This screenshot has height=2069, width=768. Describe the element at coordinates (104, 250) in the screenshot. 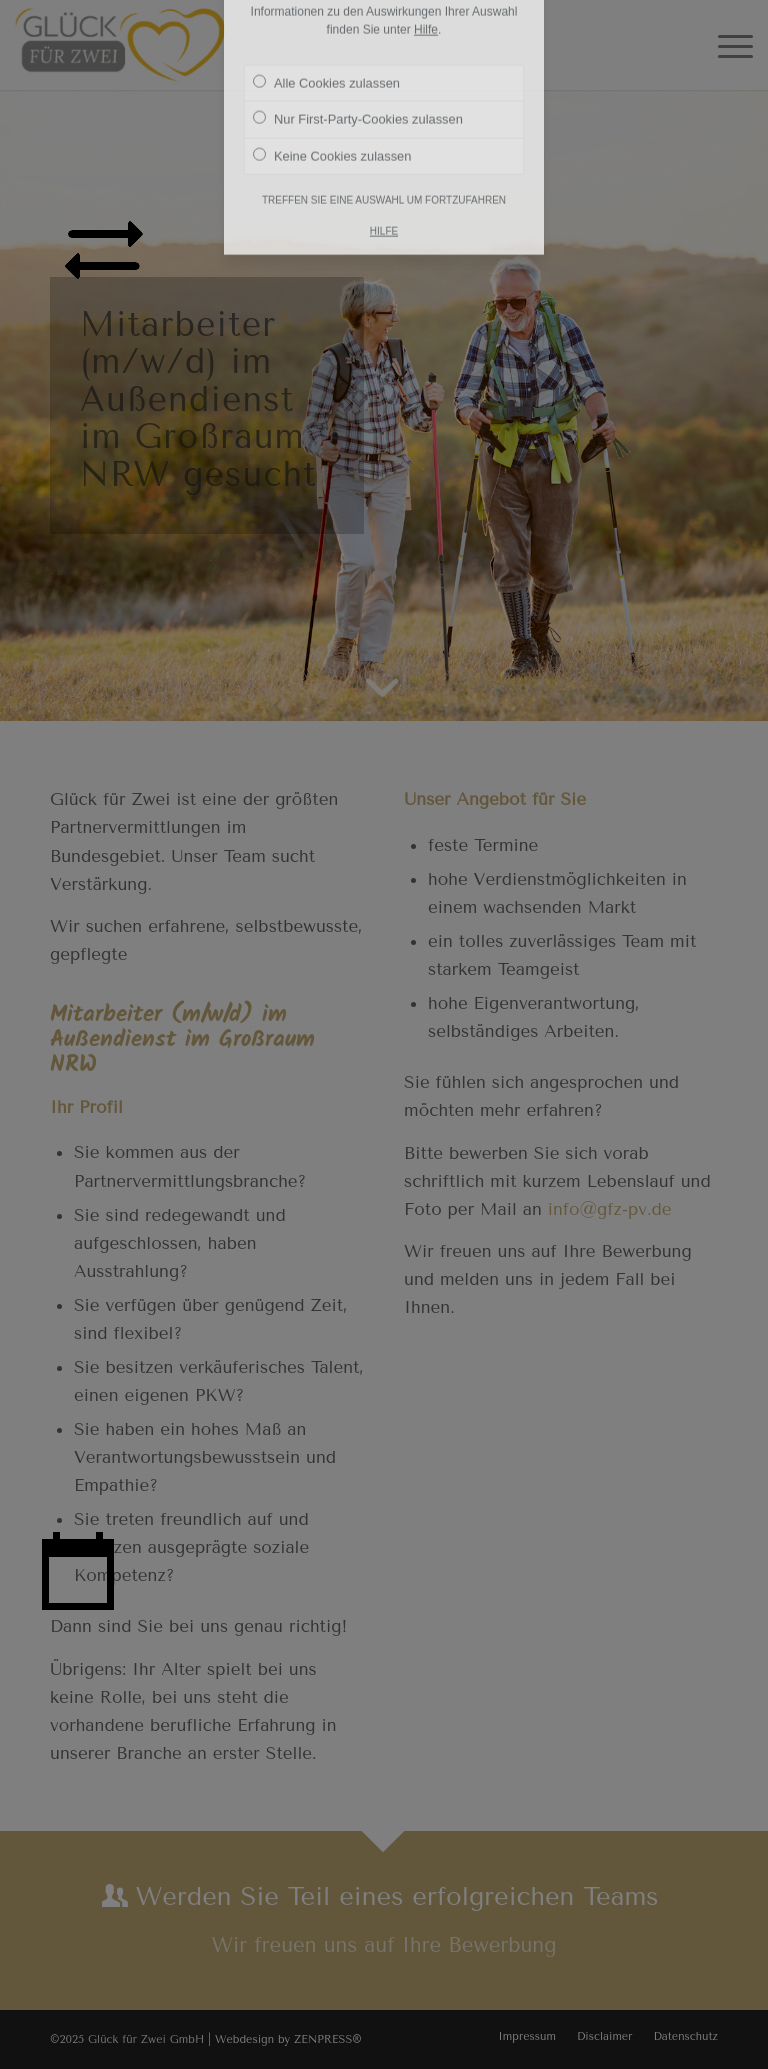

I see `sync data between devices or accounts` at that location.